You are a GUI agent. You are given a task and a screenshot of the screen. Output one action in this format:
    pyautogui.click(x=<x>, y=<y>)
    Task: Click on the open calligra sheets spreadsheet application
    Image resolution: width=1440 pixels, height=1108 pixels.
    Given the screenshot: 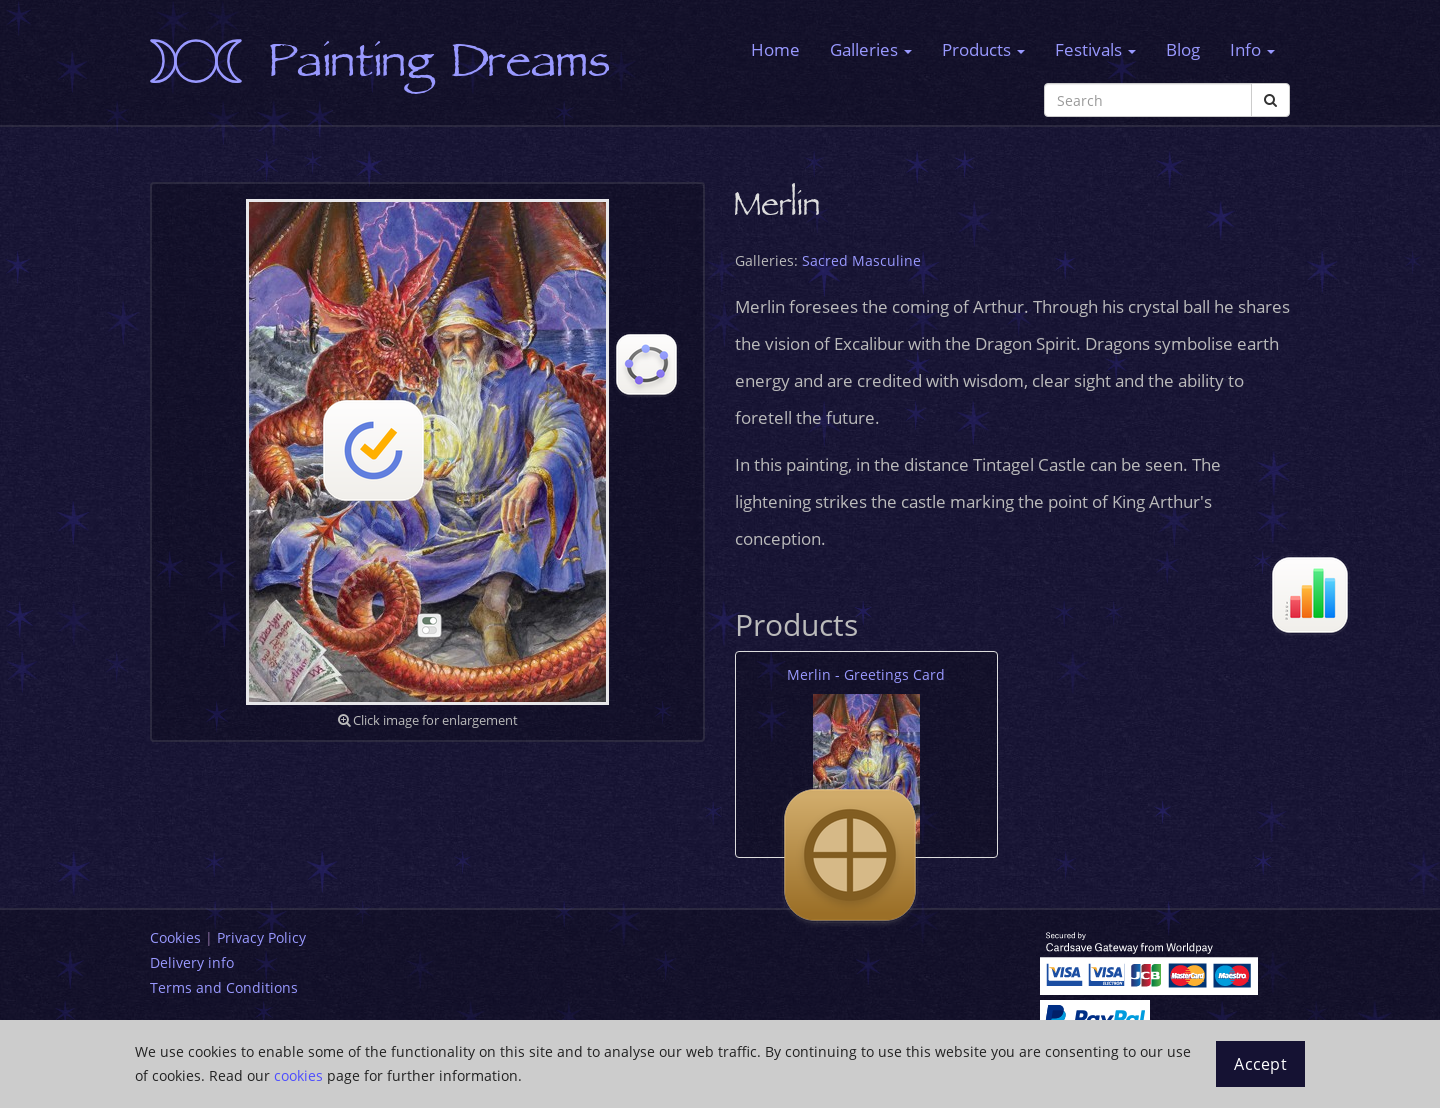 What is the action you would take?
    pyautogui.click(x=1310, y=595)
    